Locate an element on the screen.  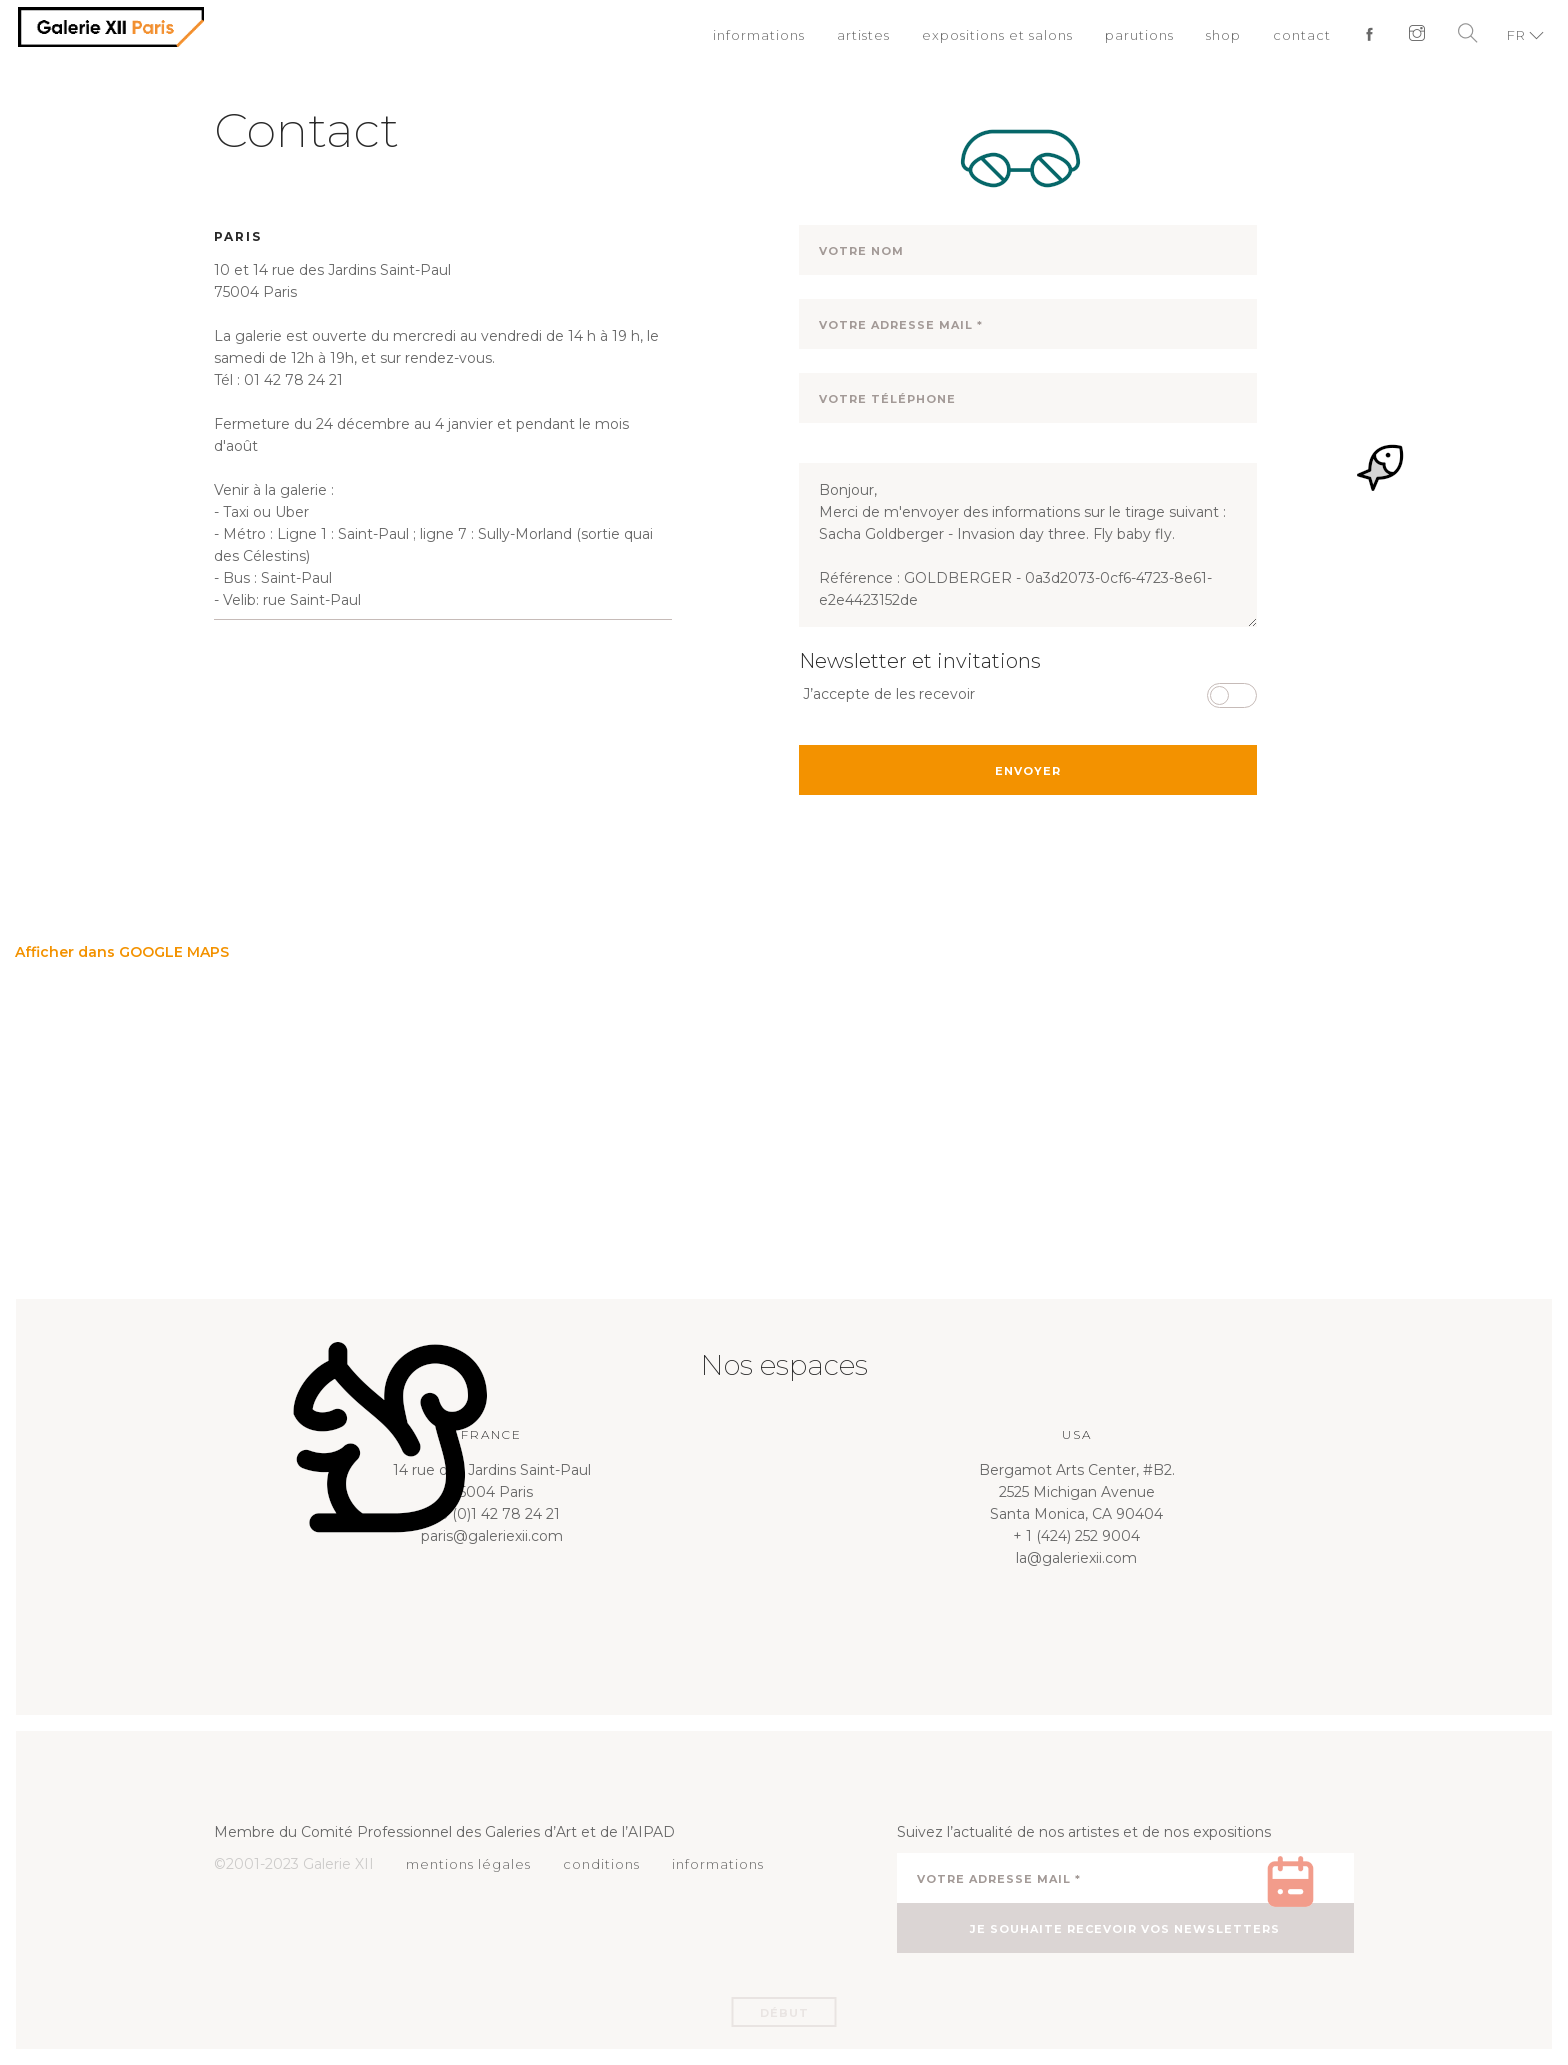
access virtual reality or immersive mode is located at coordinates (1020, 158).